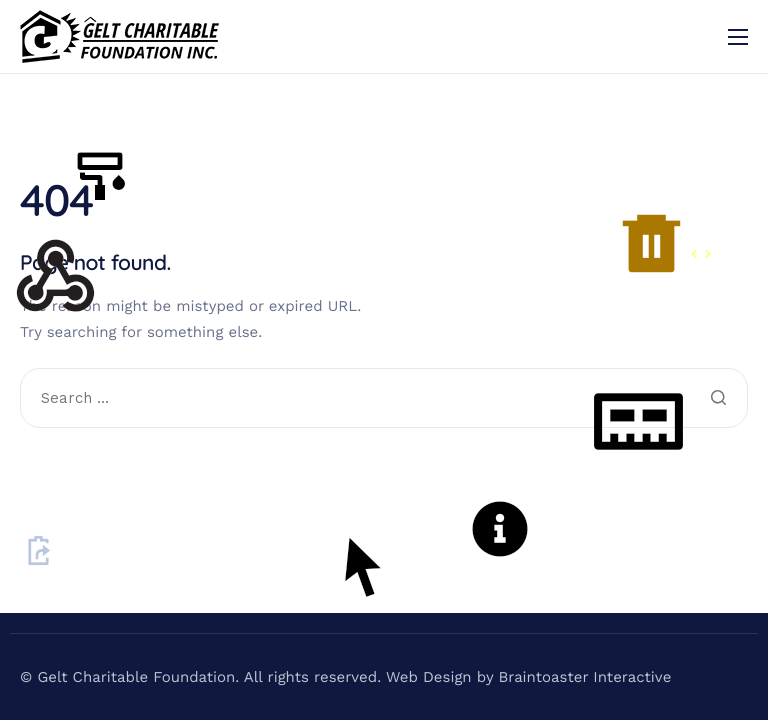  What do you see at coordinates (55, 277) in the screenshot?
I see `configure webhook integrations` at bounding box center [55, 277].